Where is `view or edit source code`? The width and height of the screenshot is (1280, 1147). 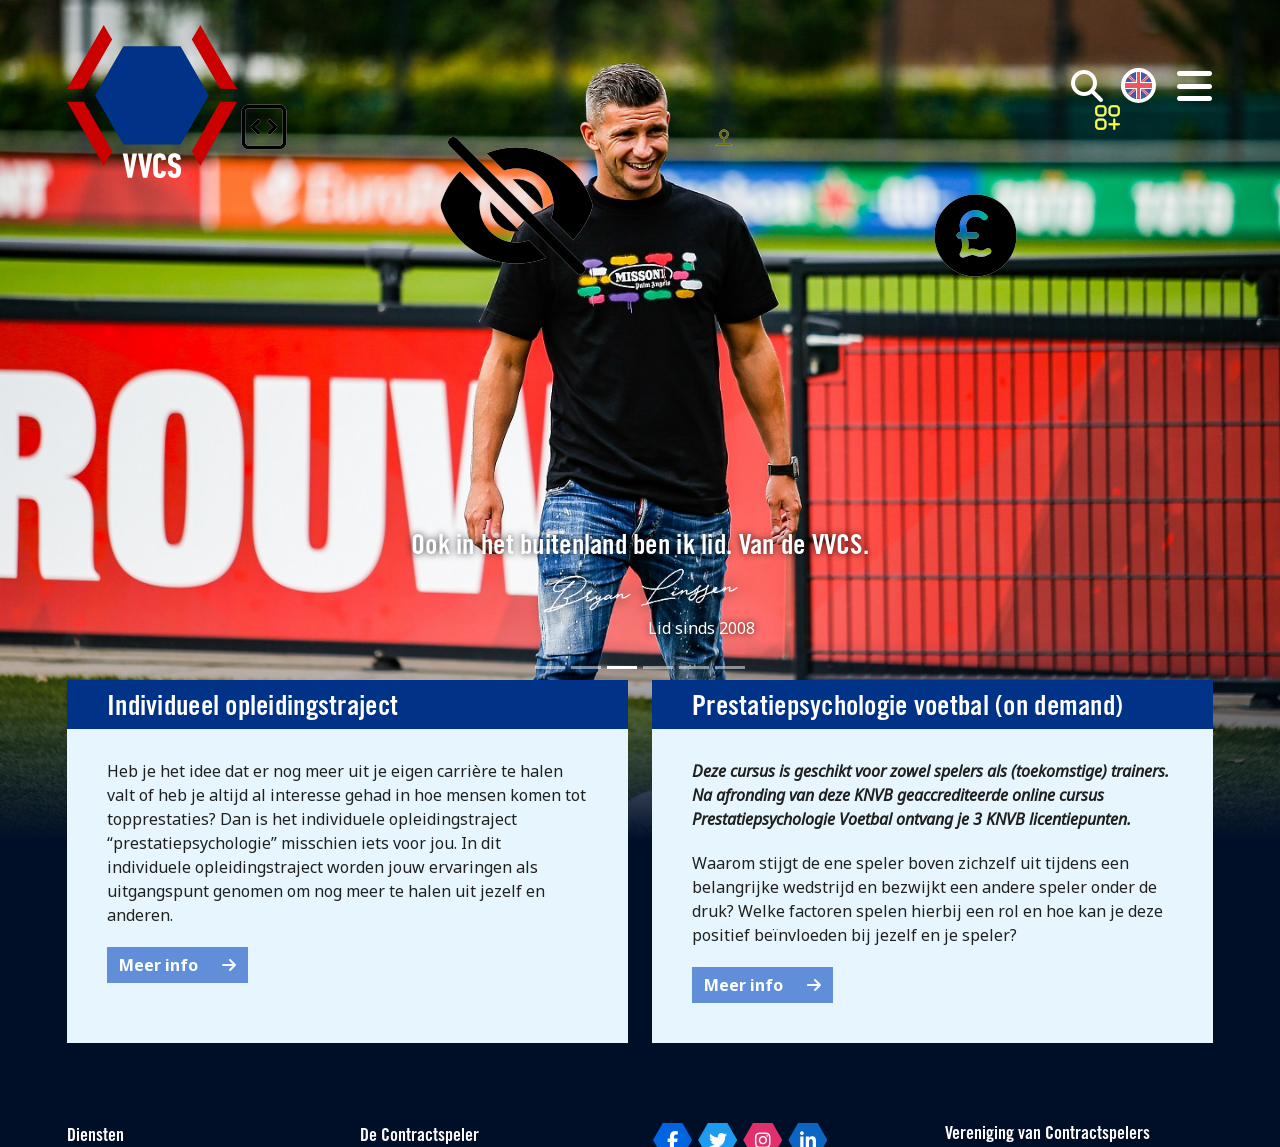 view or edit source code is located at coordinates (264, 127).